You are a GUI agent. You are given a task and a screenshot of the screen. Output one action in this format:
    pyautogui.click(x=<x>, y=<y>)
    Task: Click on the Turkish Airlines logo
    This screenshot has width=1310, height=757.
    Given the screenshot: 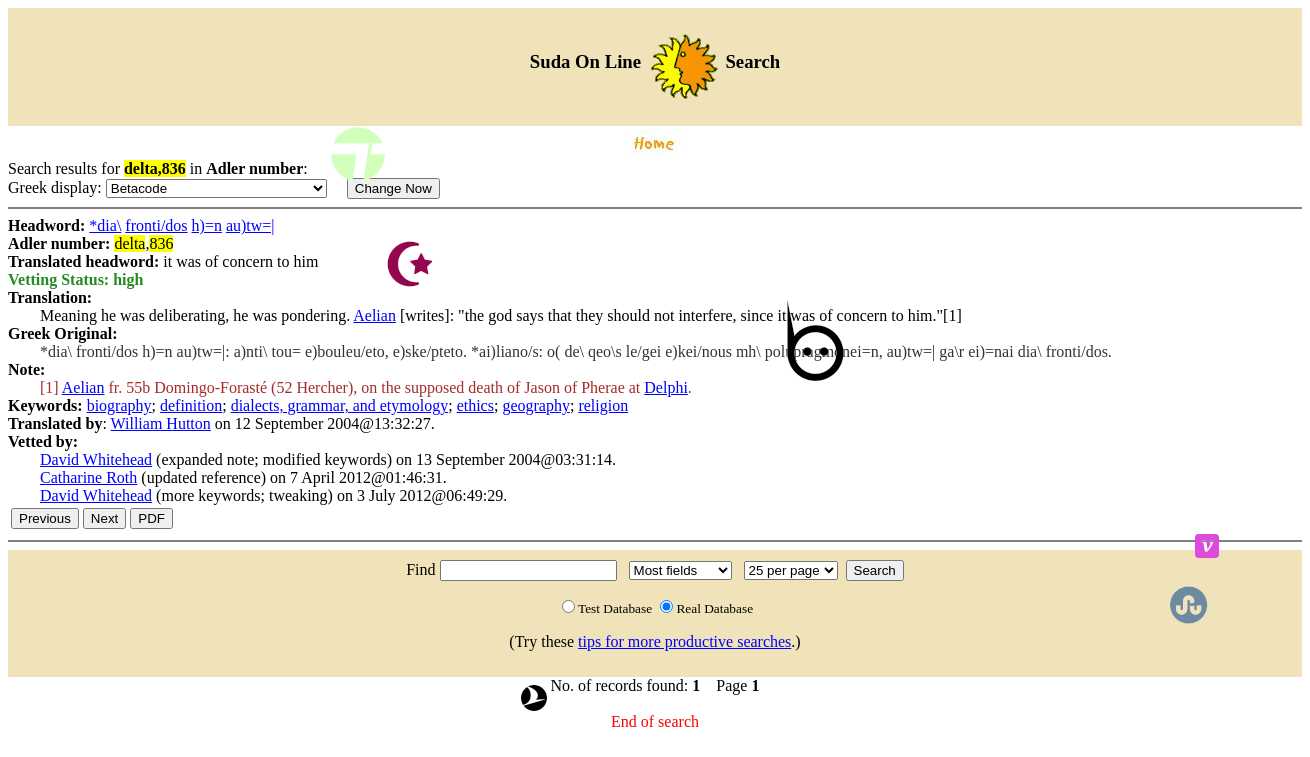 What is the action you would take?
    pyautogui.click(x=534, y=698)
    